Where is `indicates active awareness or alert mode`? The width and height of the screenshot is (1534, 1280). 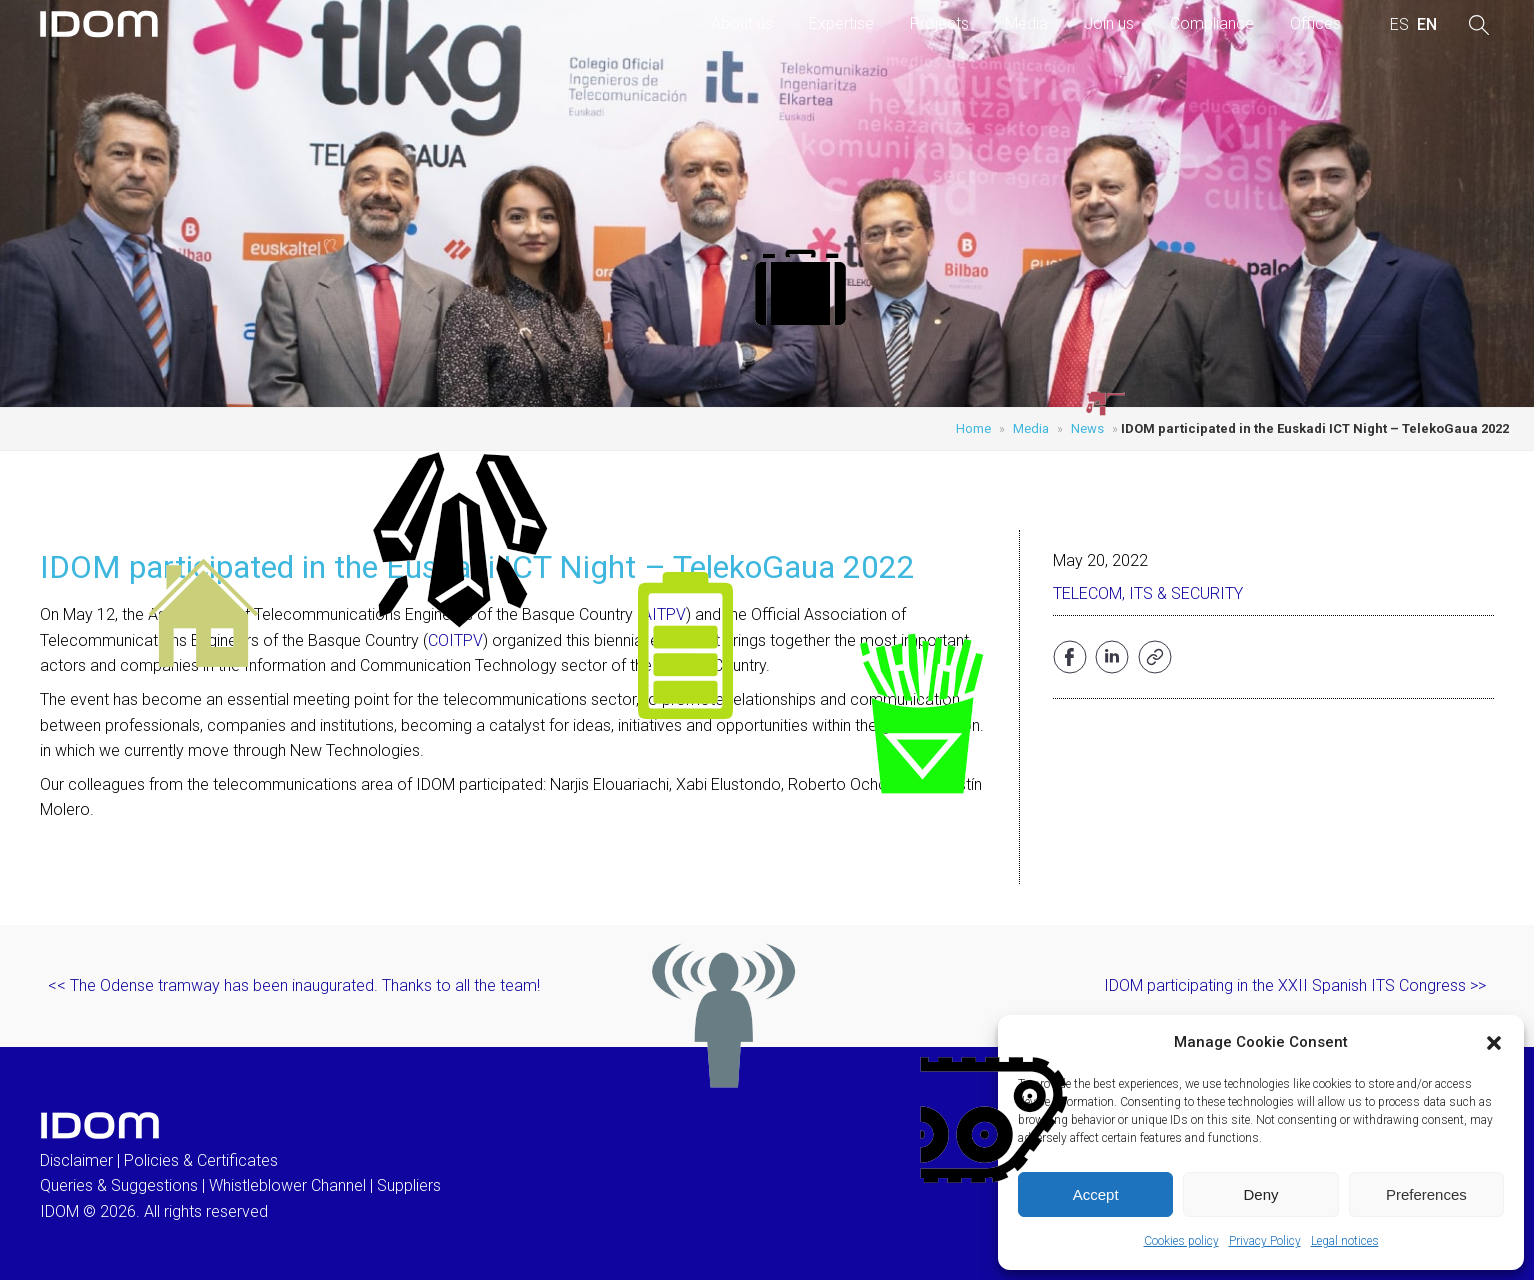
indicates active awareness or alert mode is located at coordinates (722, 1015).